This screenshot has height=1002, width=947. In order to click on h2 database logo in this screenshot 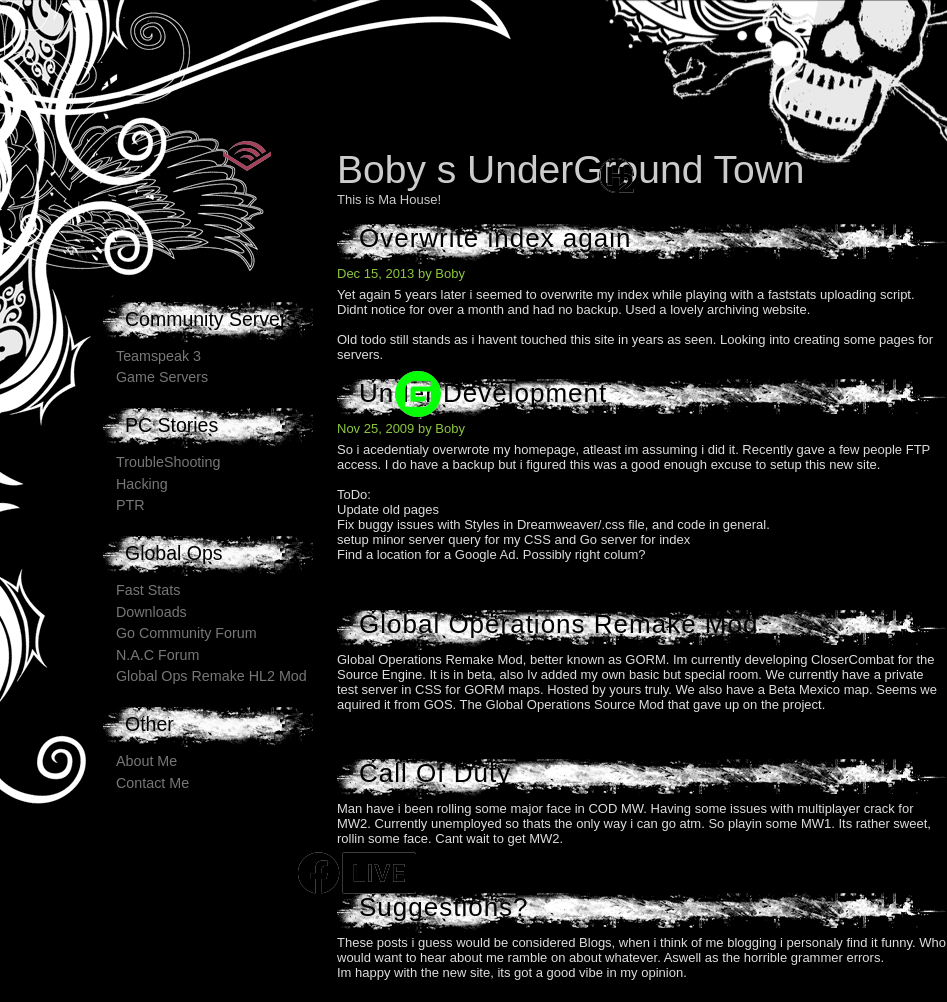, I will do `click(616, 175)`.